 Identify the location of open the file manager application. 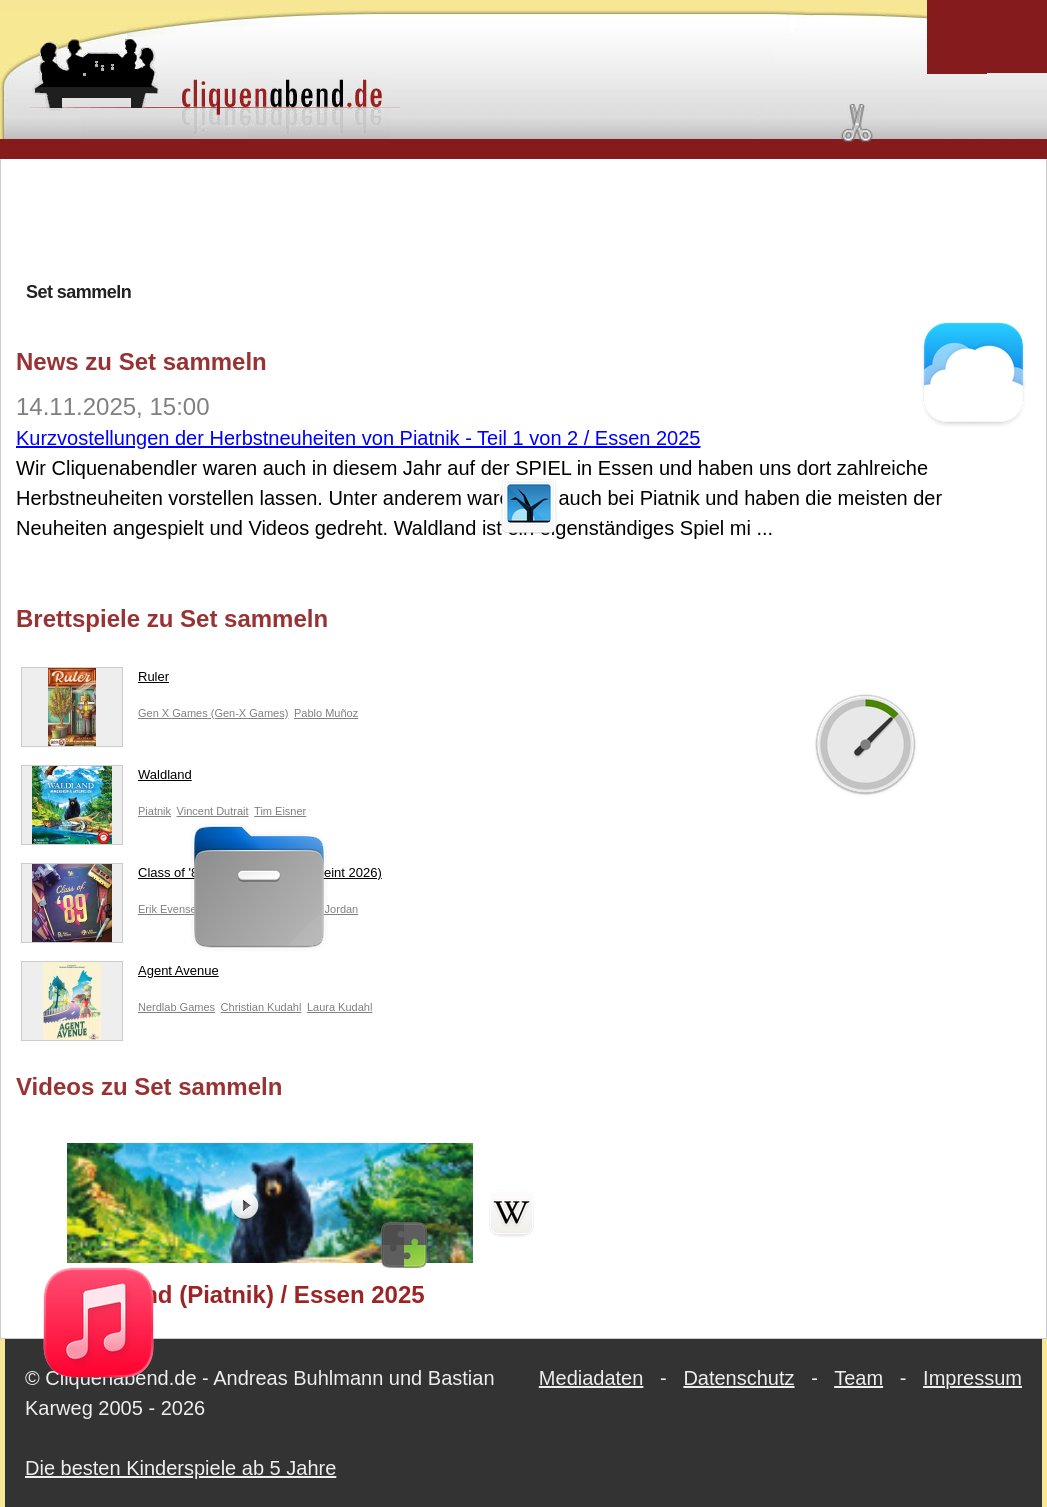
(259, 887).